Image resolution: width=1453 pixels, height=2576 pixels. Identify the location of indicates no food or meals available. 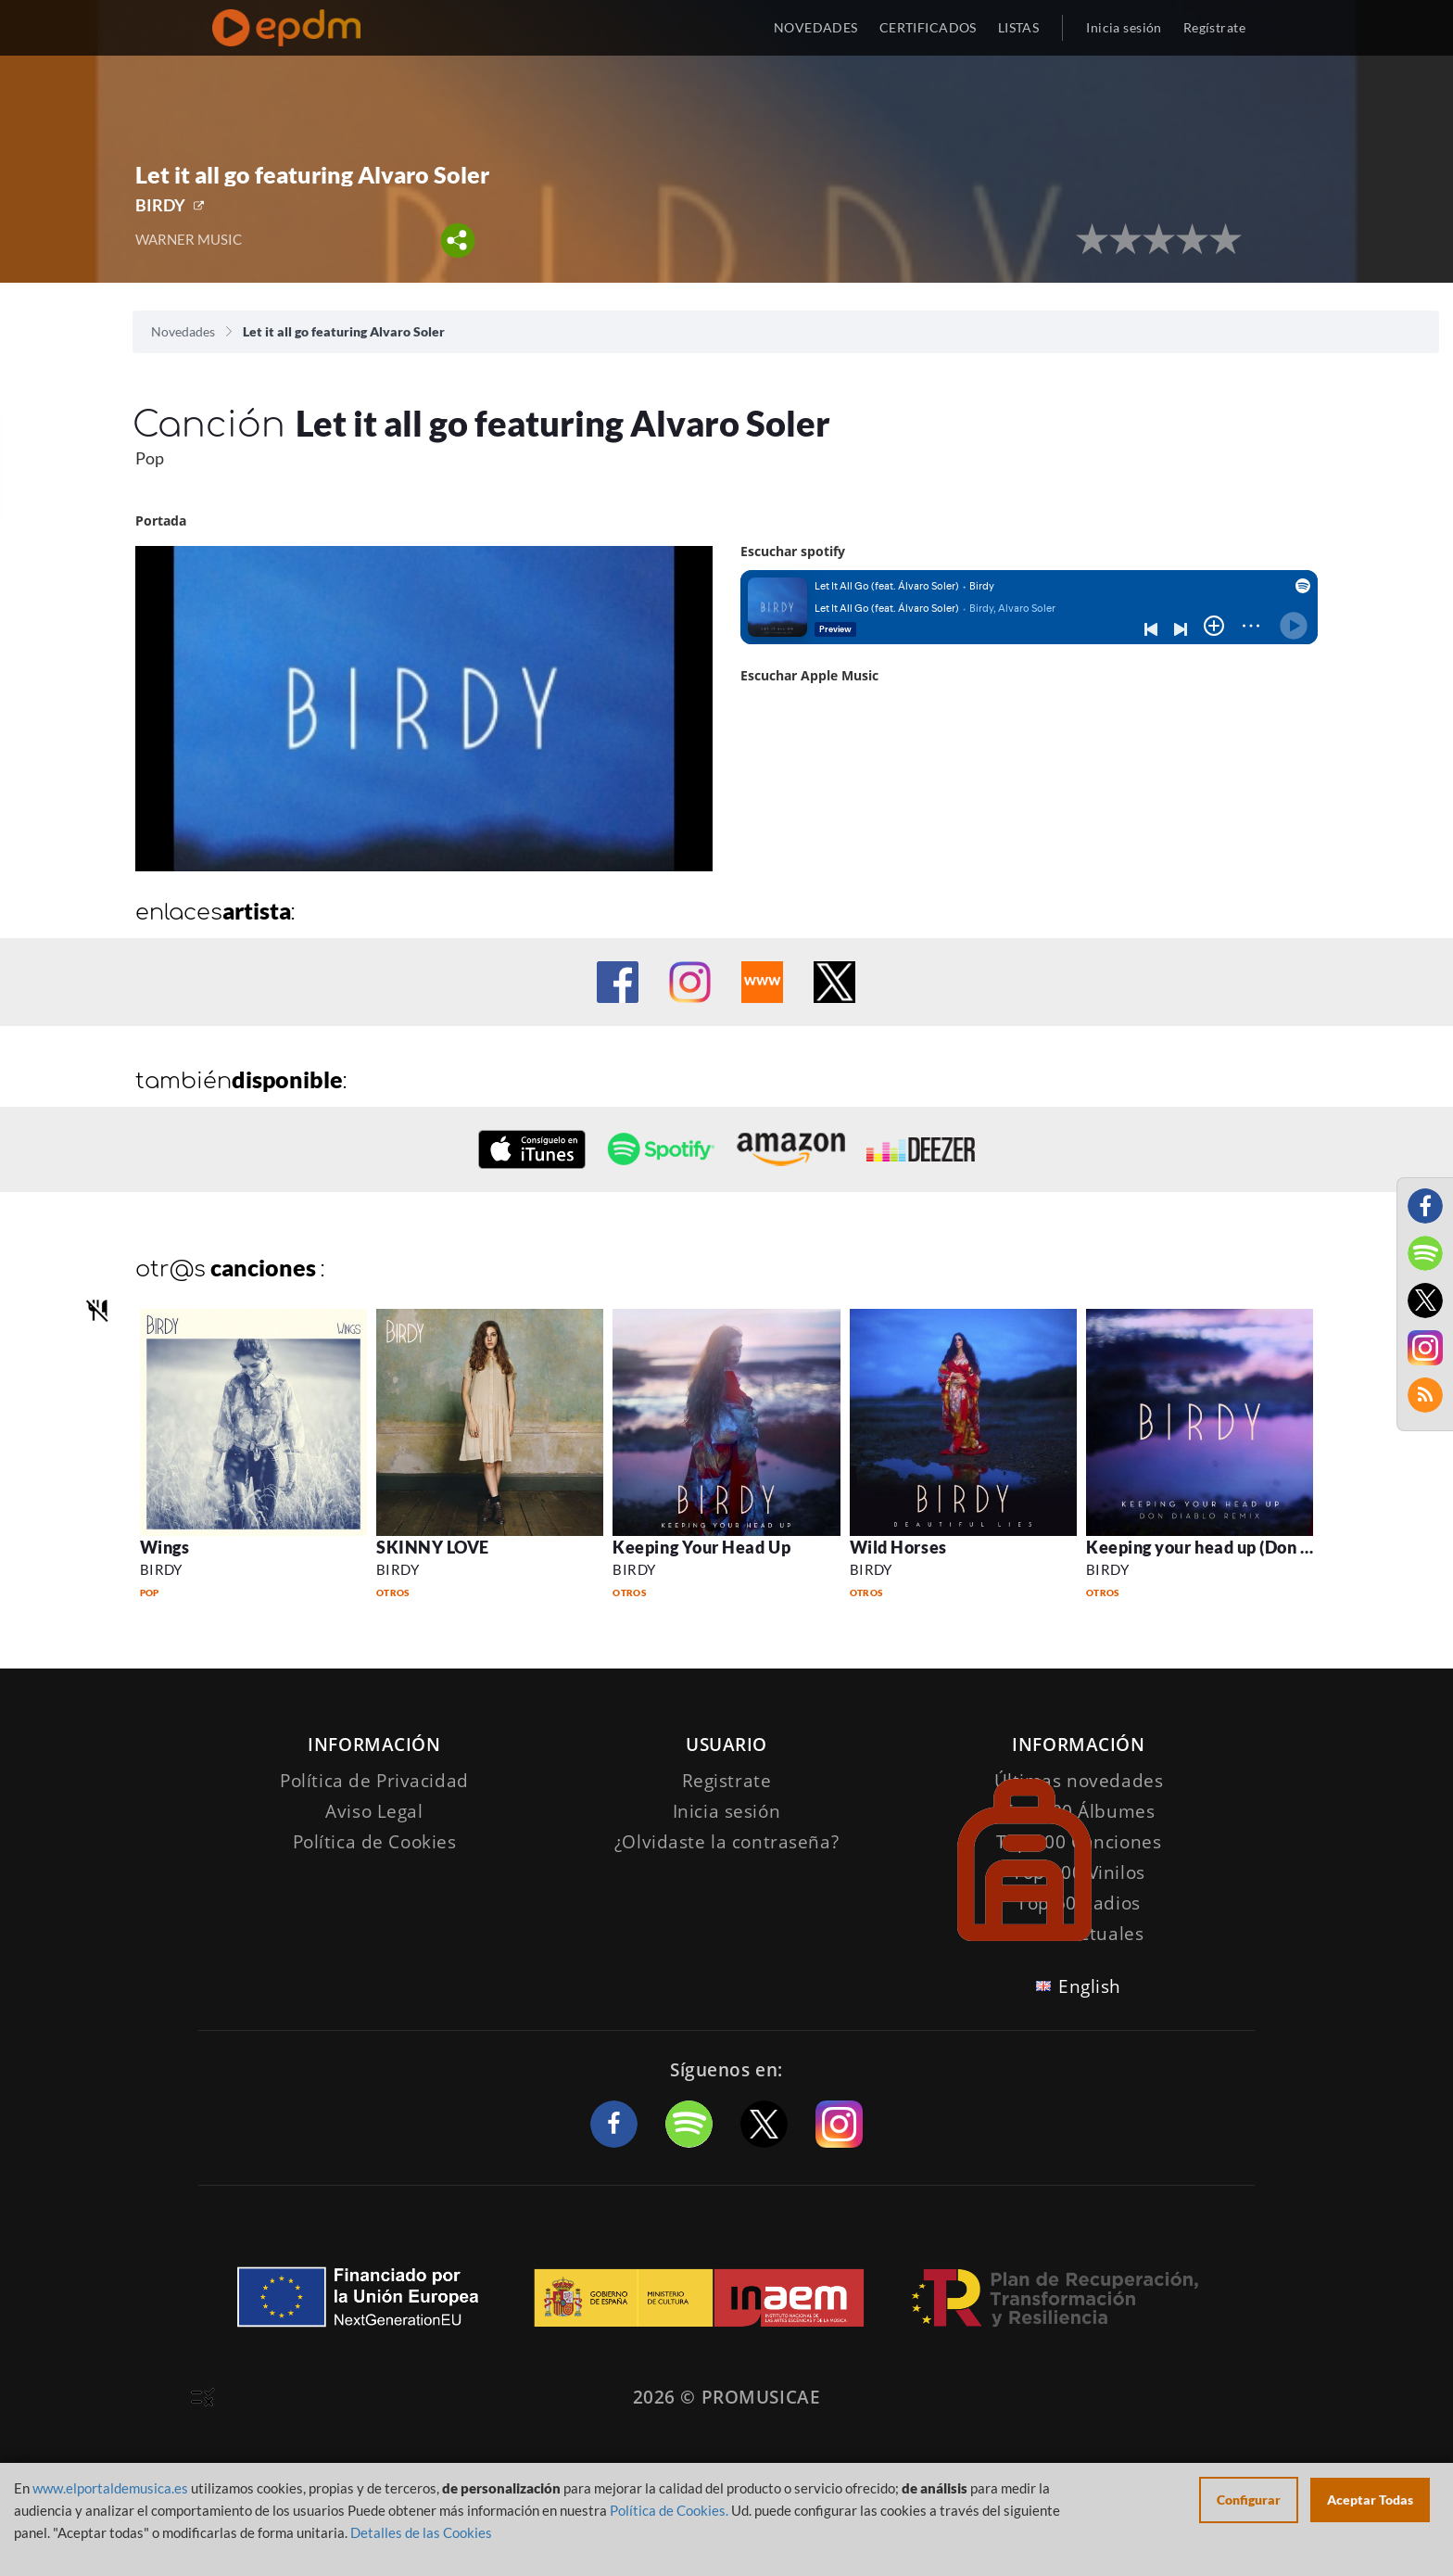
(97, 1310).